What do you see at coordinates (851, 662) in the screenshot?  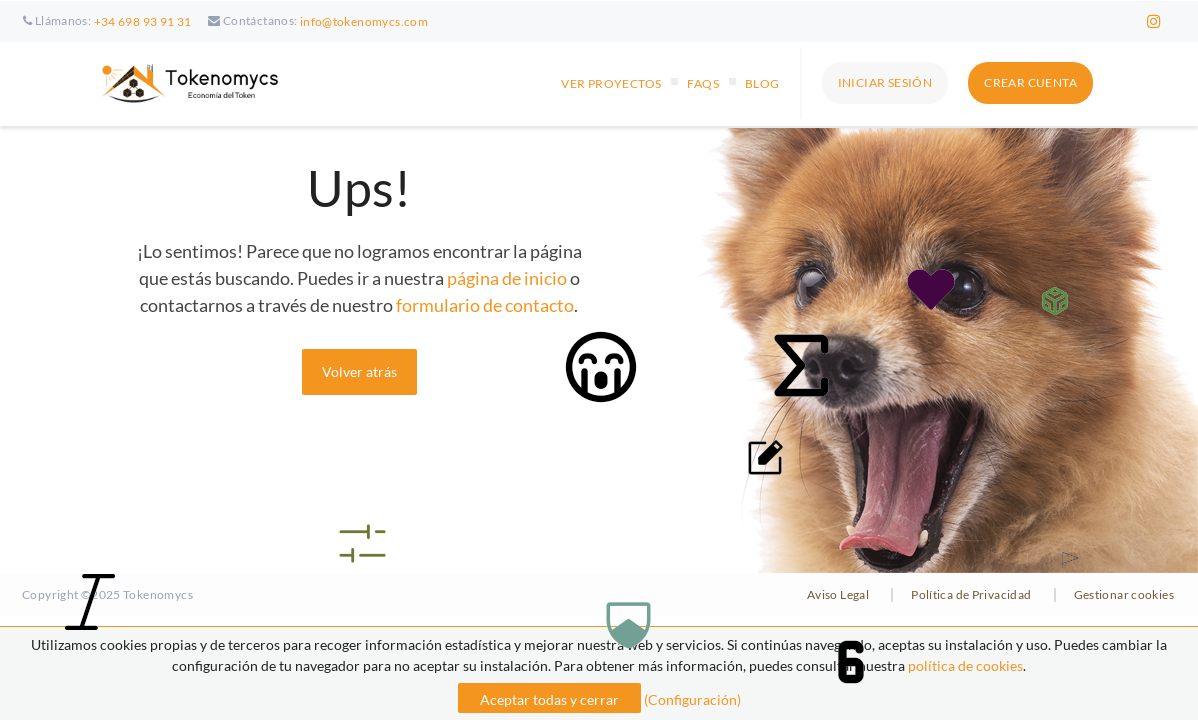 I see `indicates item number 6 in a list or sequence` at bounding box center [851, 662].